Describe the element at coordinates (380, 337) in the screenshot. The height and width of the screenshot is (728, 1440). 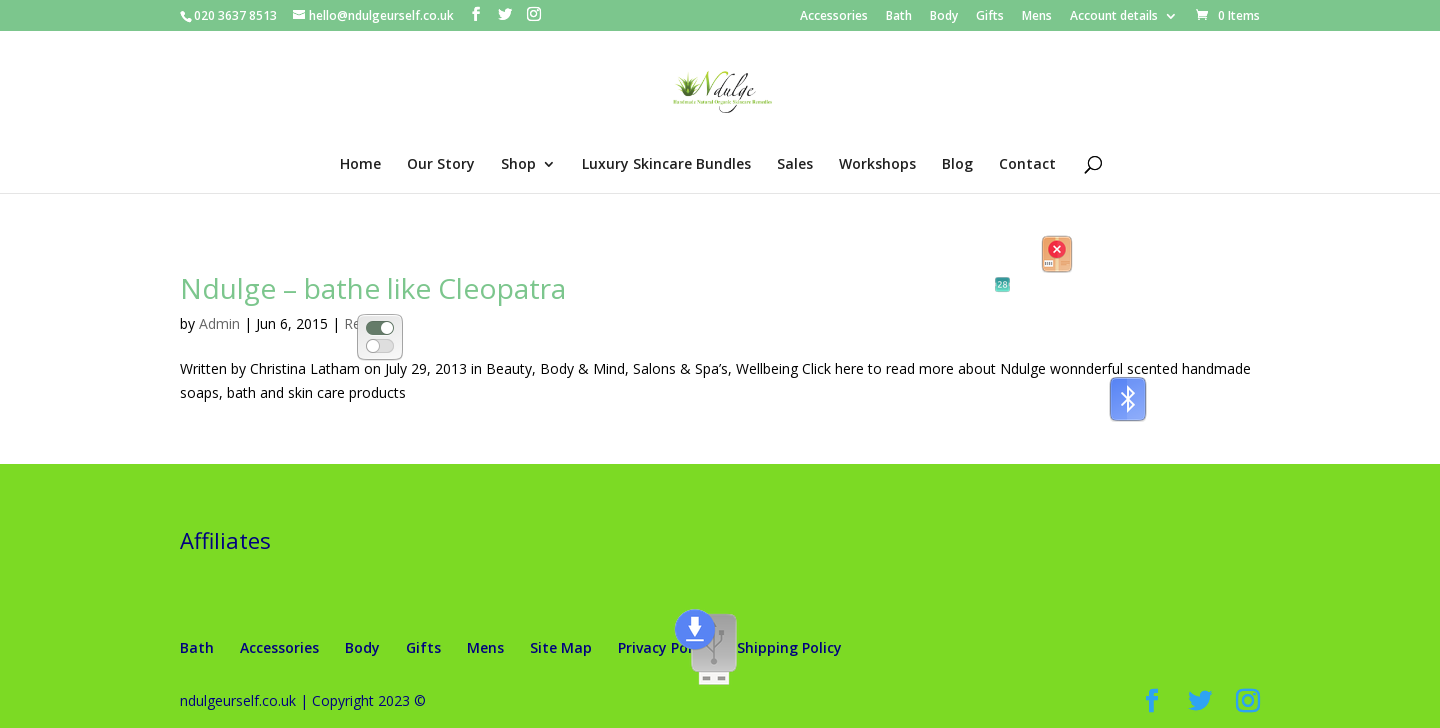
I see `open desktop preferences settings` at that location.